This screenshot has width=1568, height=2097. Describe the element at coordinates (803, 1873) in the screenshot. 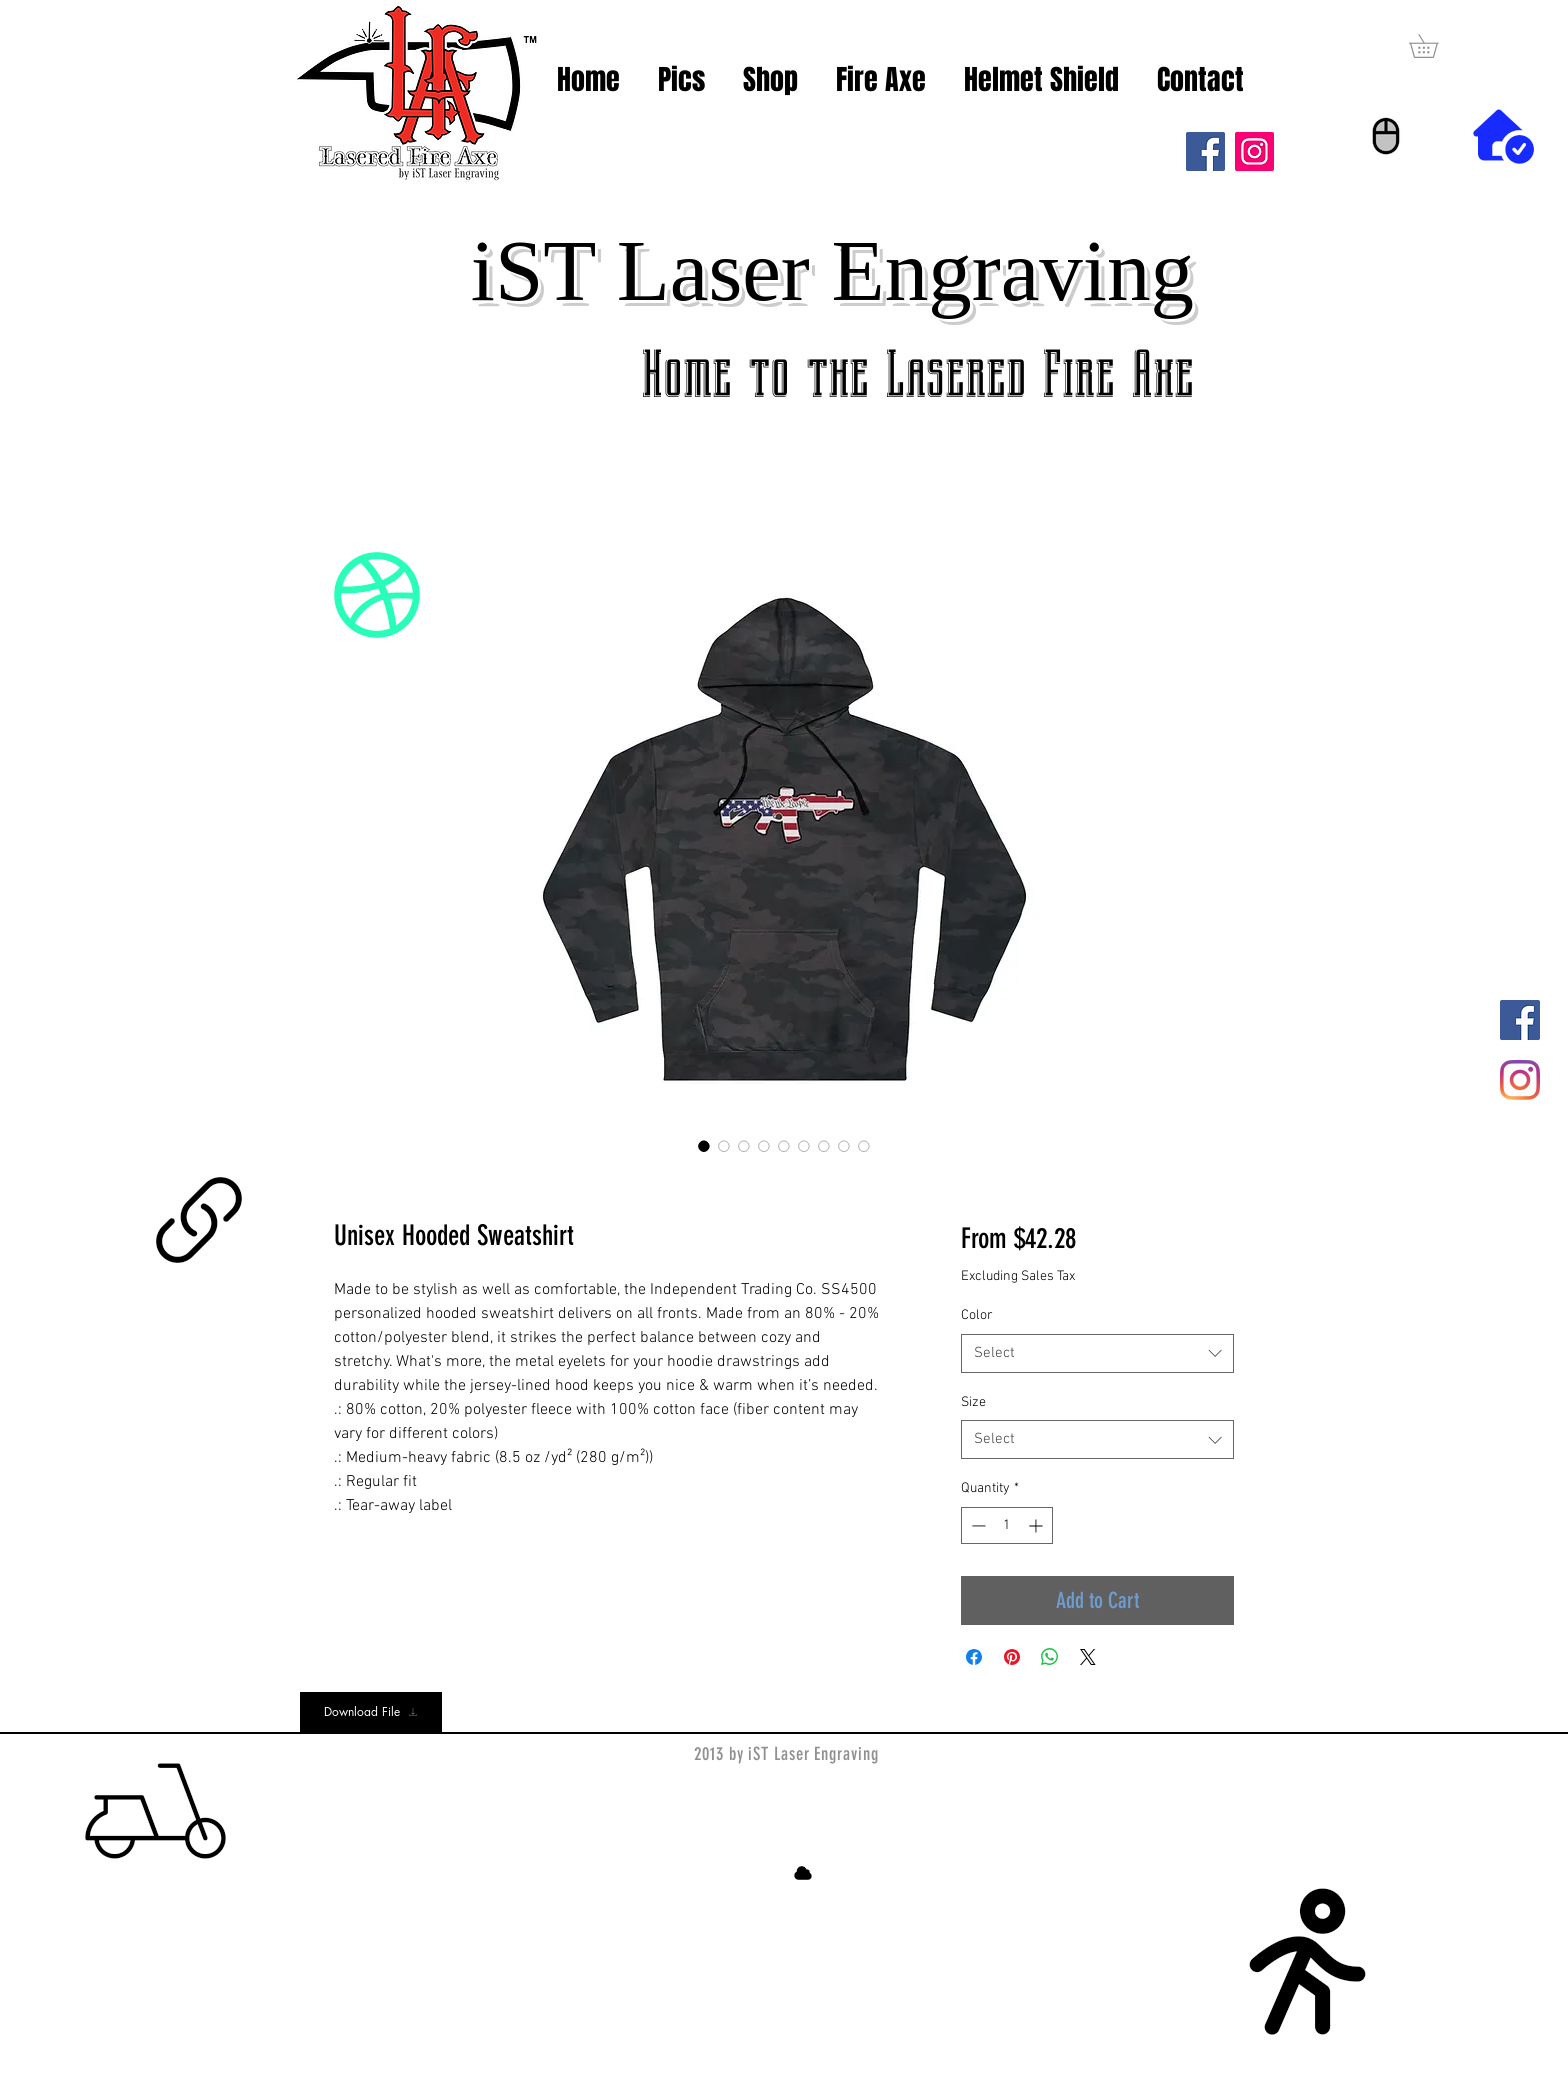

I see `cloud storage or sync status` at that location.